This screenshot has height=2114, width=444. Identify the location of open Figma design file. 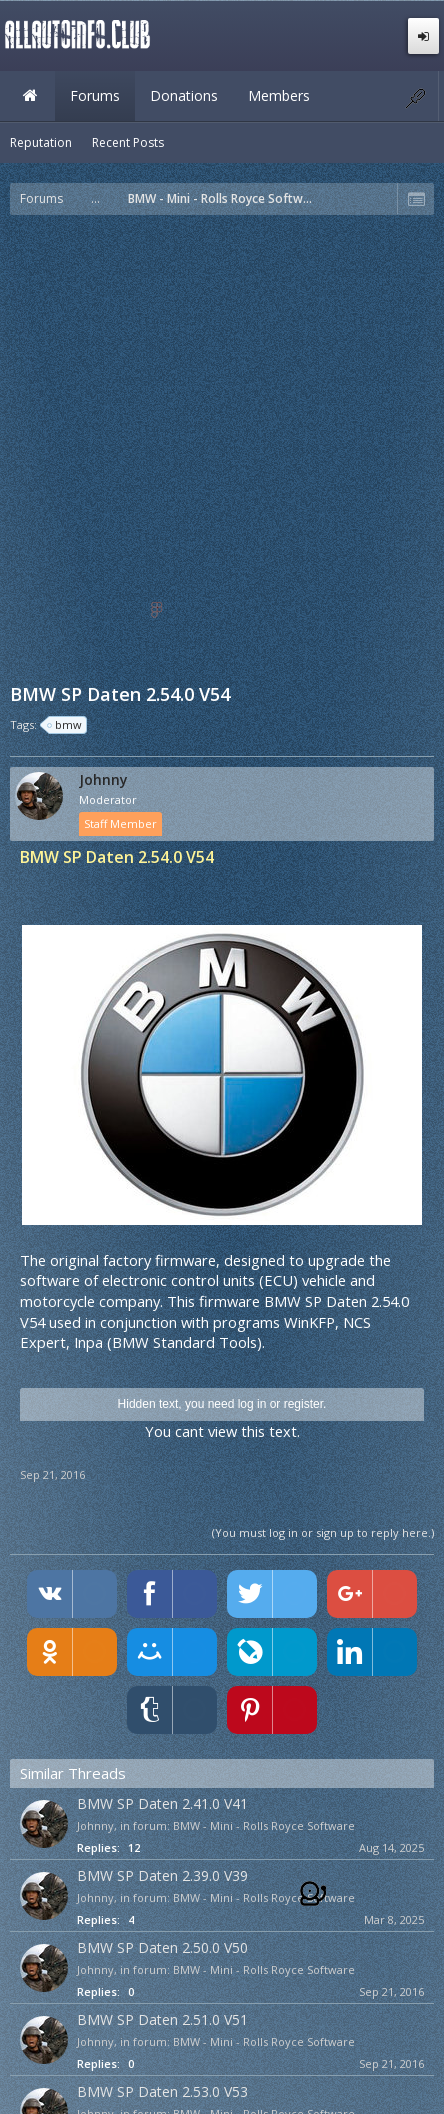
(156, 609).